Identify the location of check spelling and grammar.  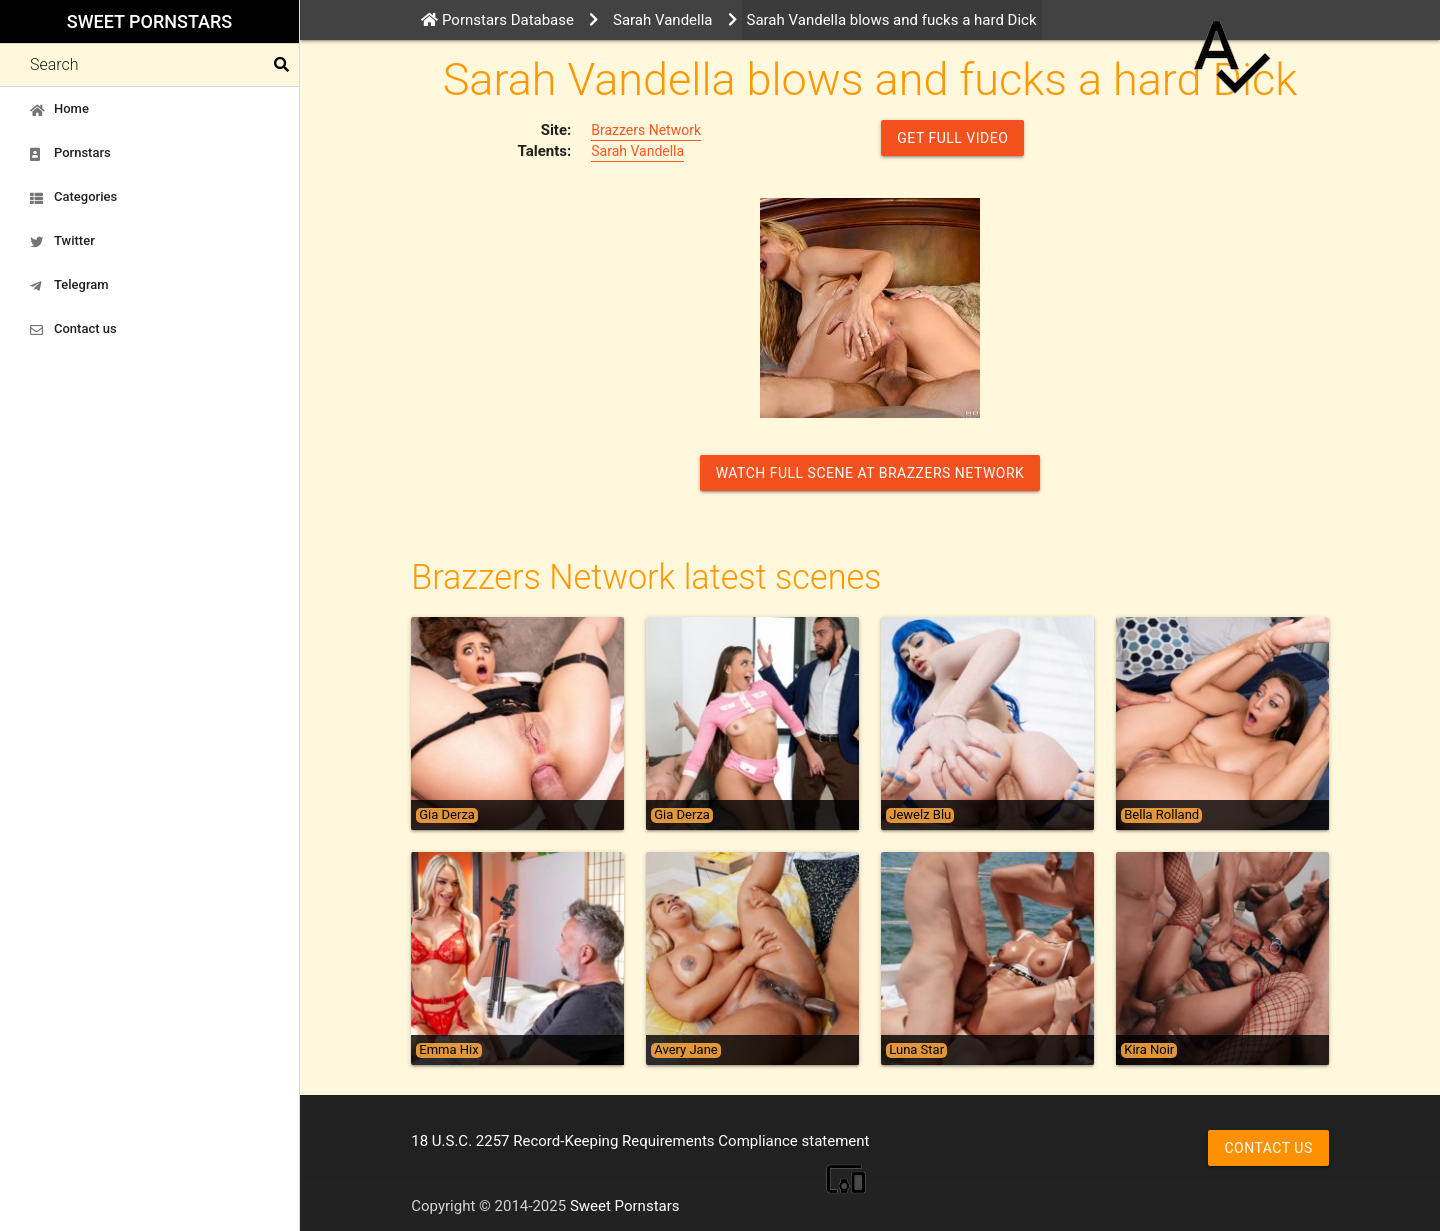
(1229, 54).